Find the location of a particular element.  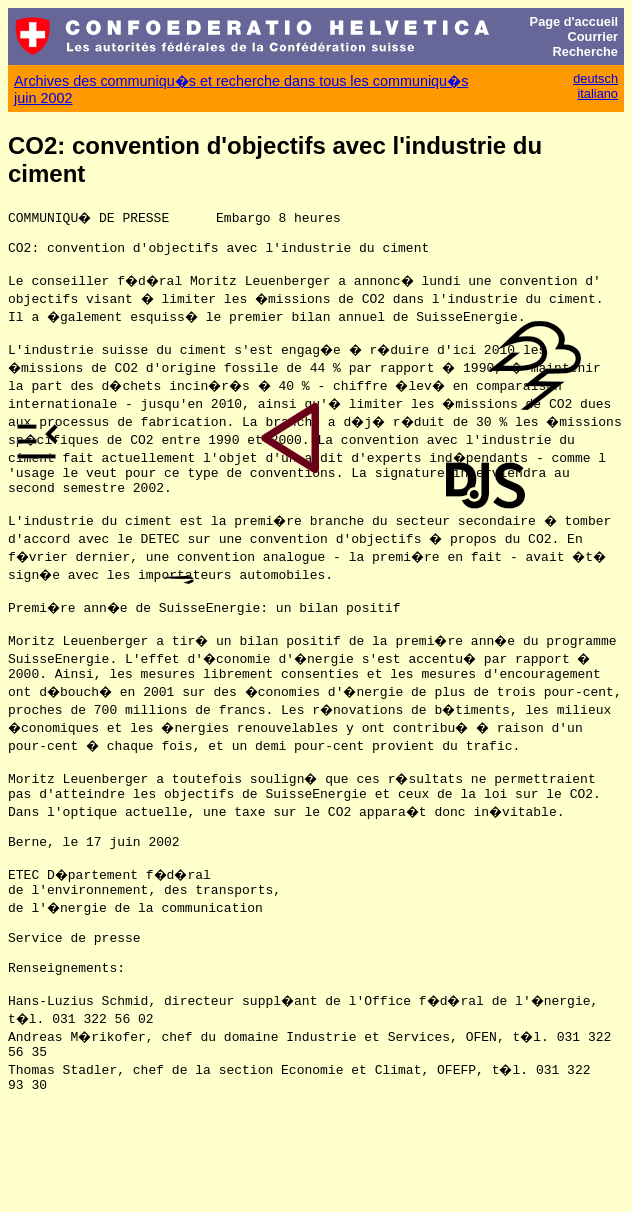

british airways app or website is located at coordinates (178, 580).